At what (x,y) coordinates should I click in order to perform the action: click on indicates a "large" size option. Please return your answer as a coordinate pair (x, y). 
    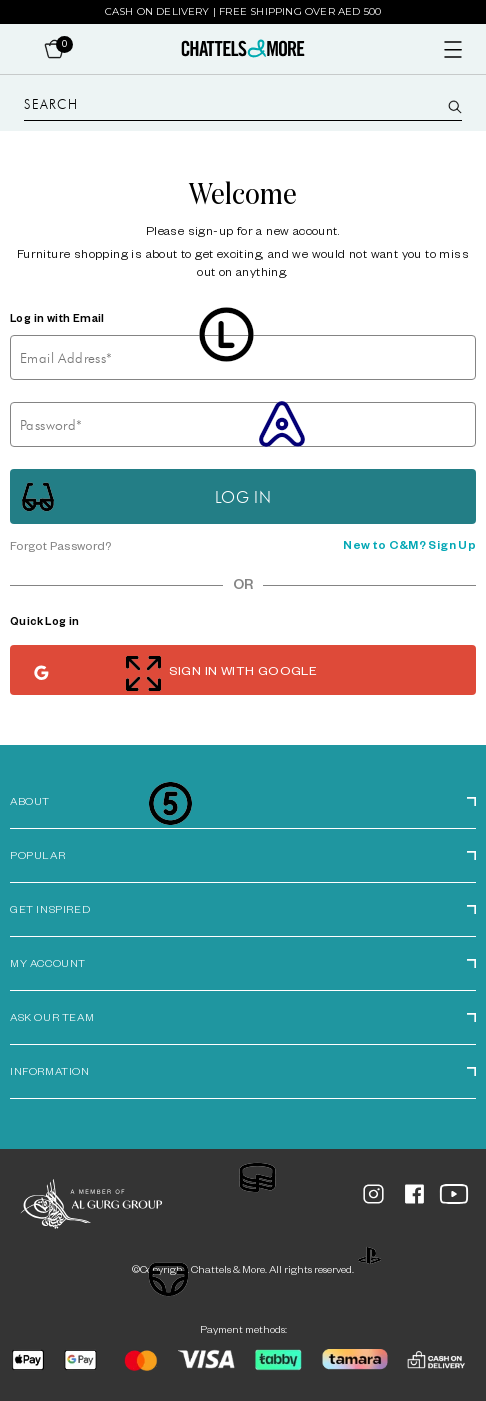
    Looking at the image, I should click on (226, 334).